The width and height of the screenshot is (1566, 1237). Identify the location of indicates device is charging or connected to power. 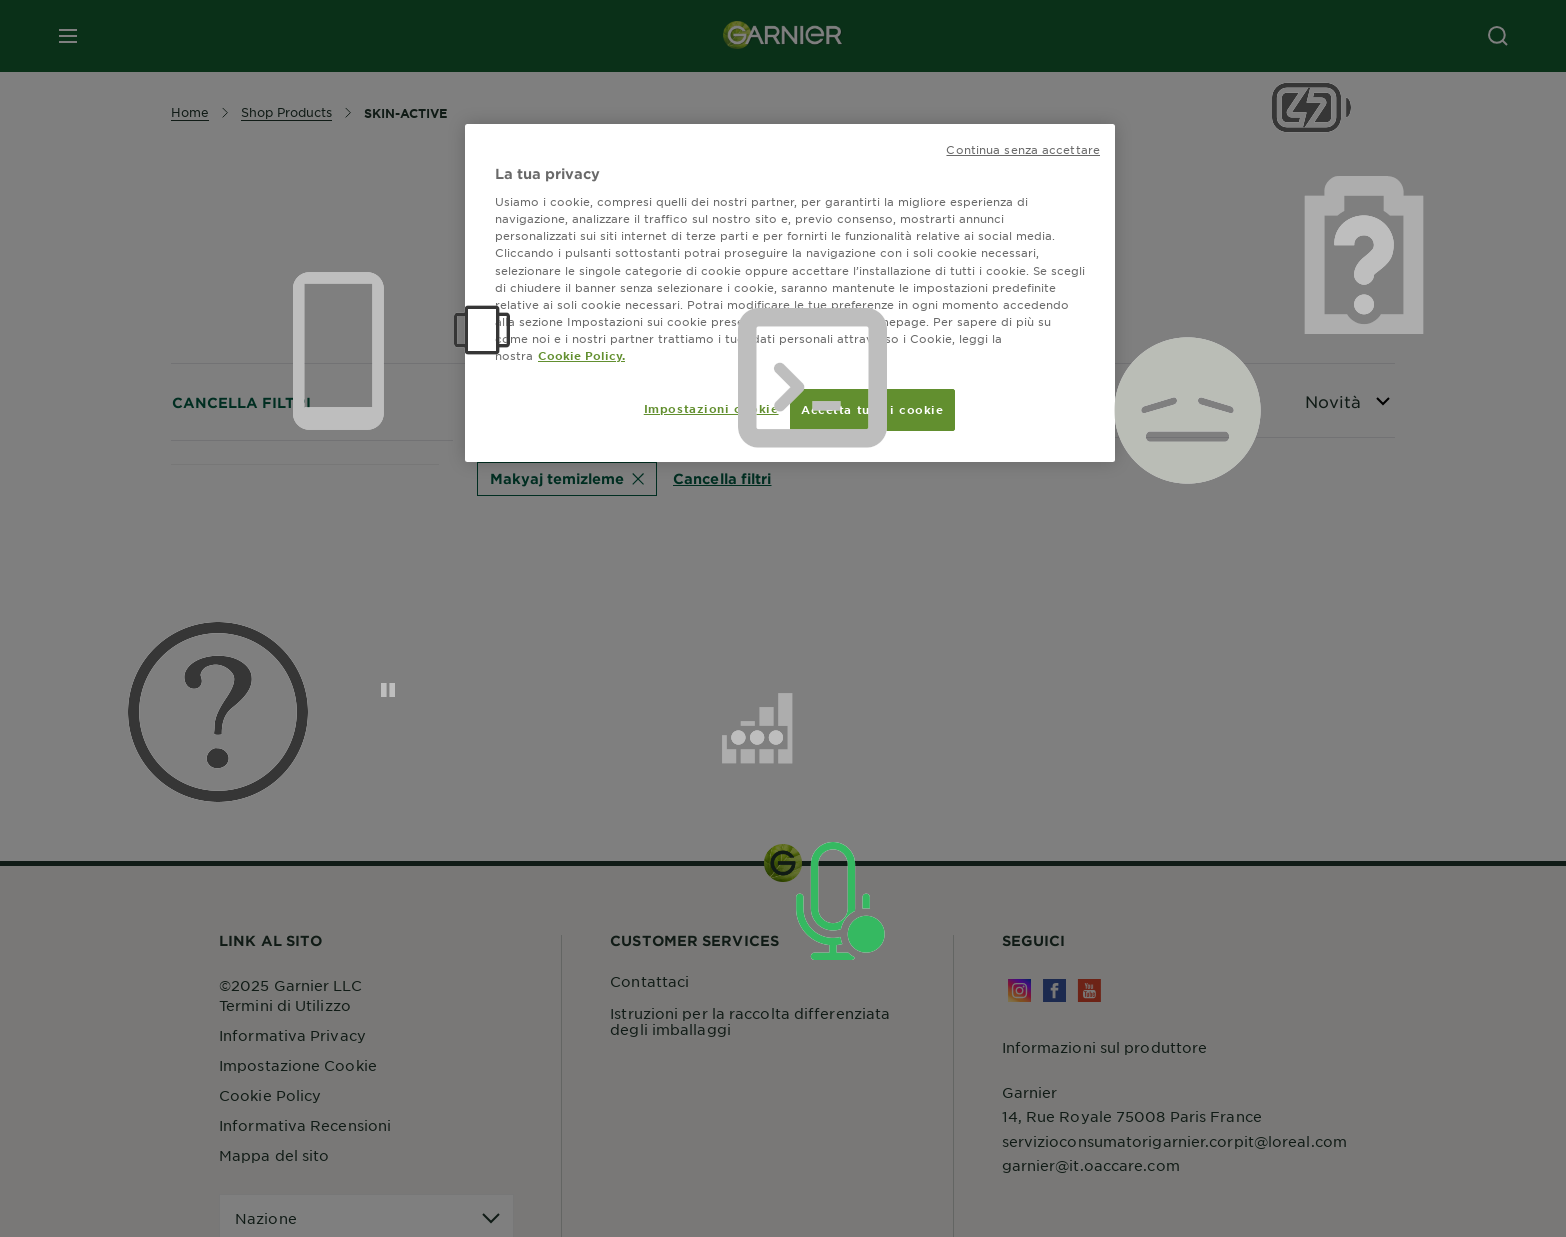
(1311, 107).